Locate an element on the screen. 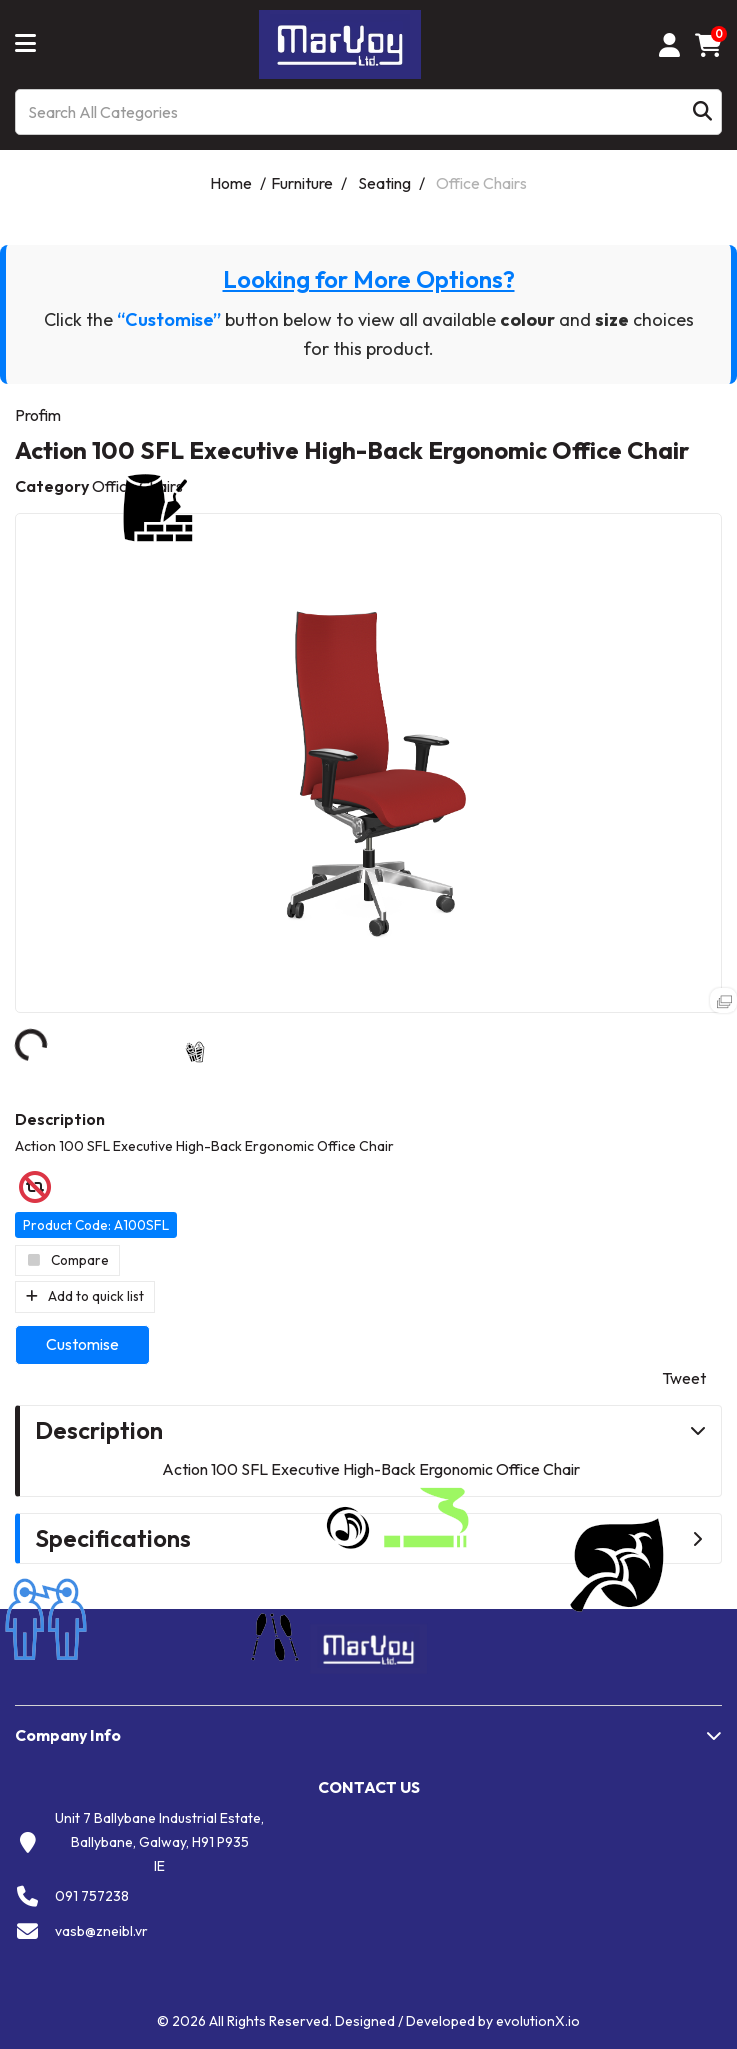 The height and width of the screenshot is (2049, 737). indicates a designated smoking area is located at coordinates (426, 1529).